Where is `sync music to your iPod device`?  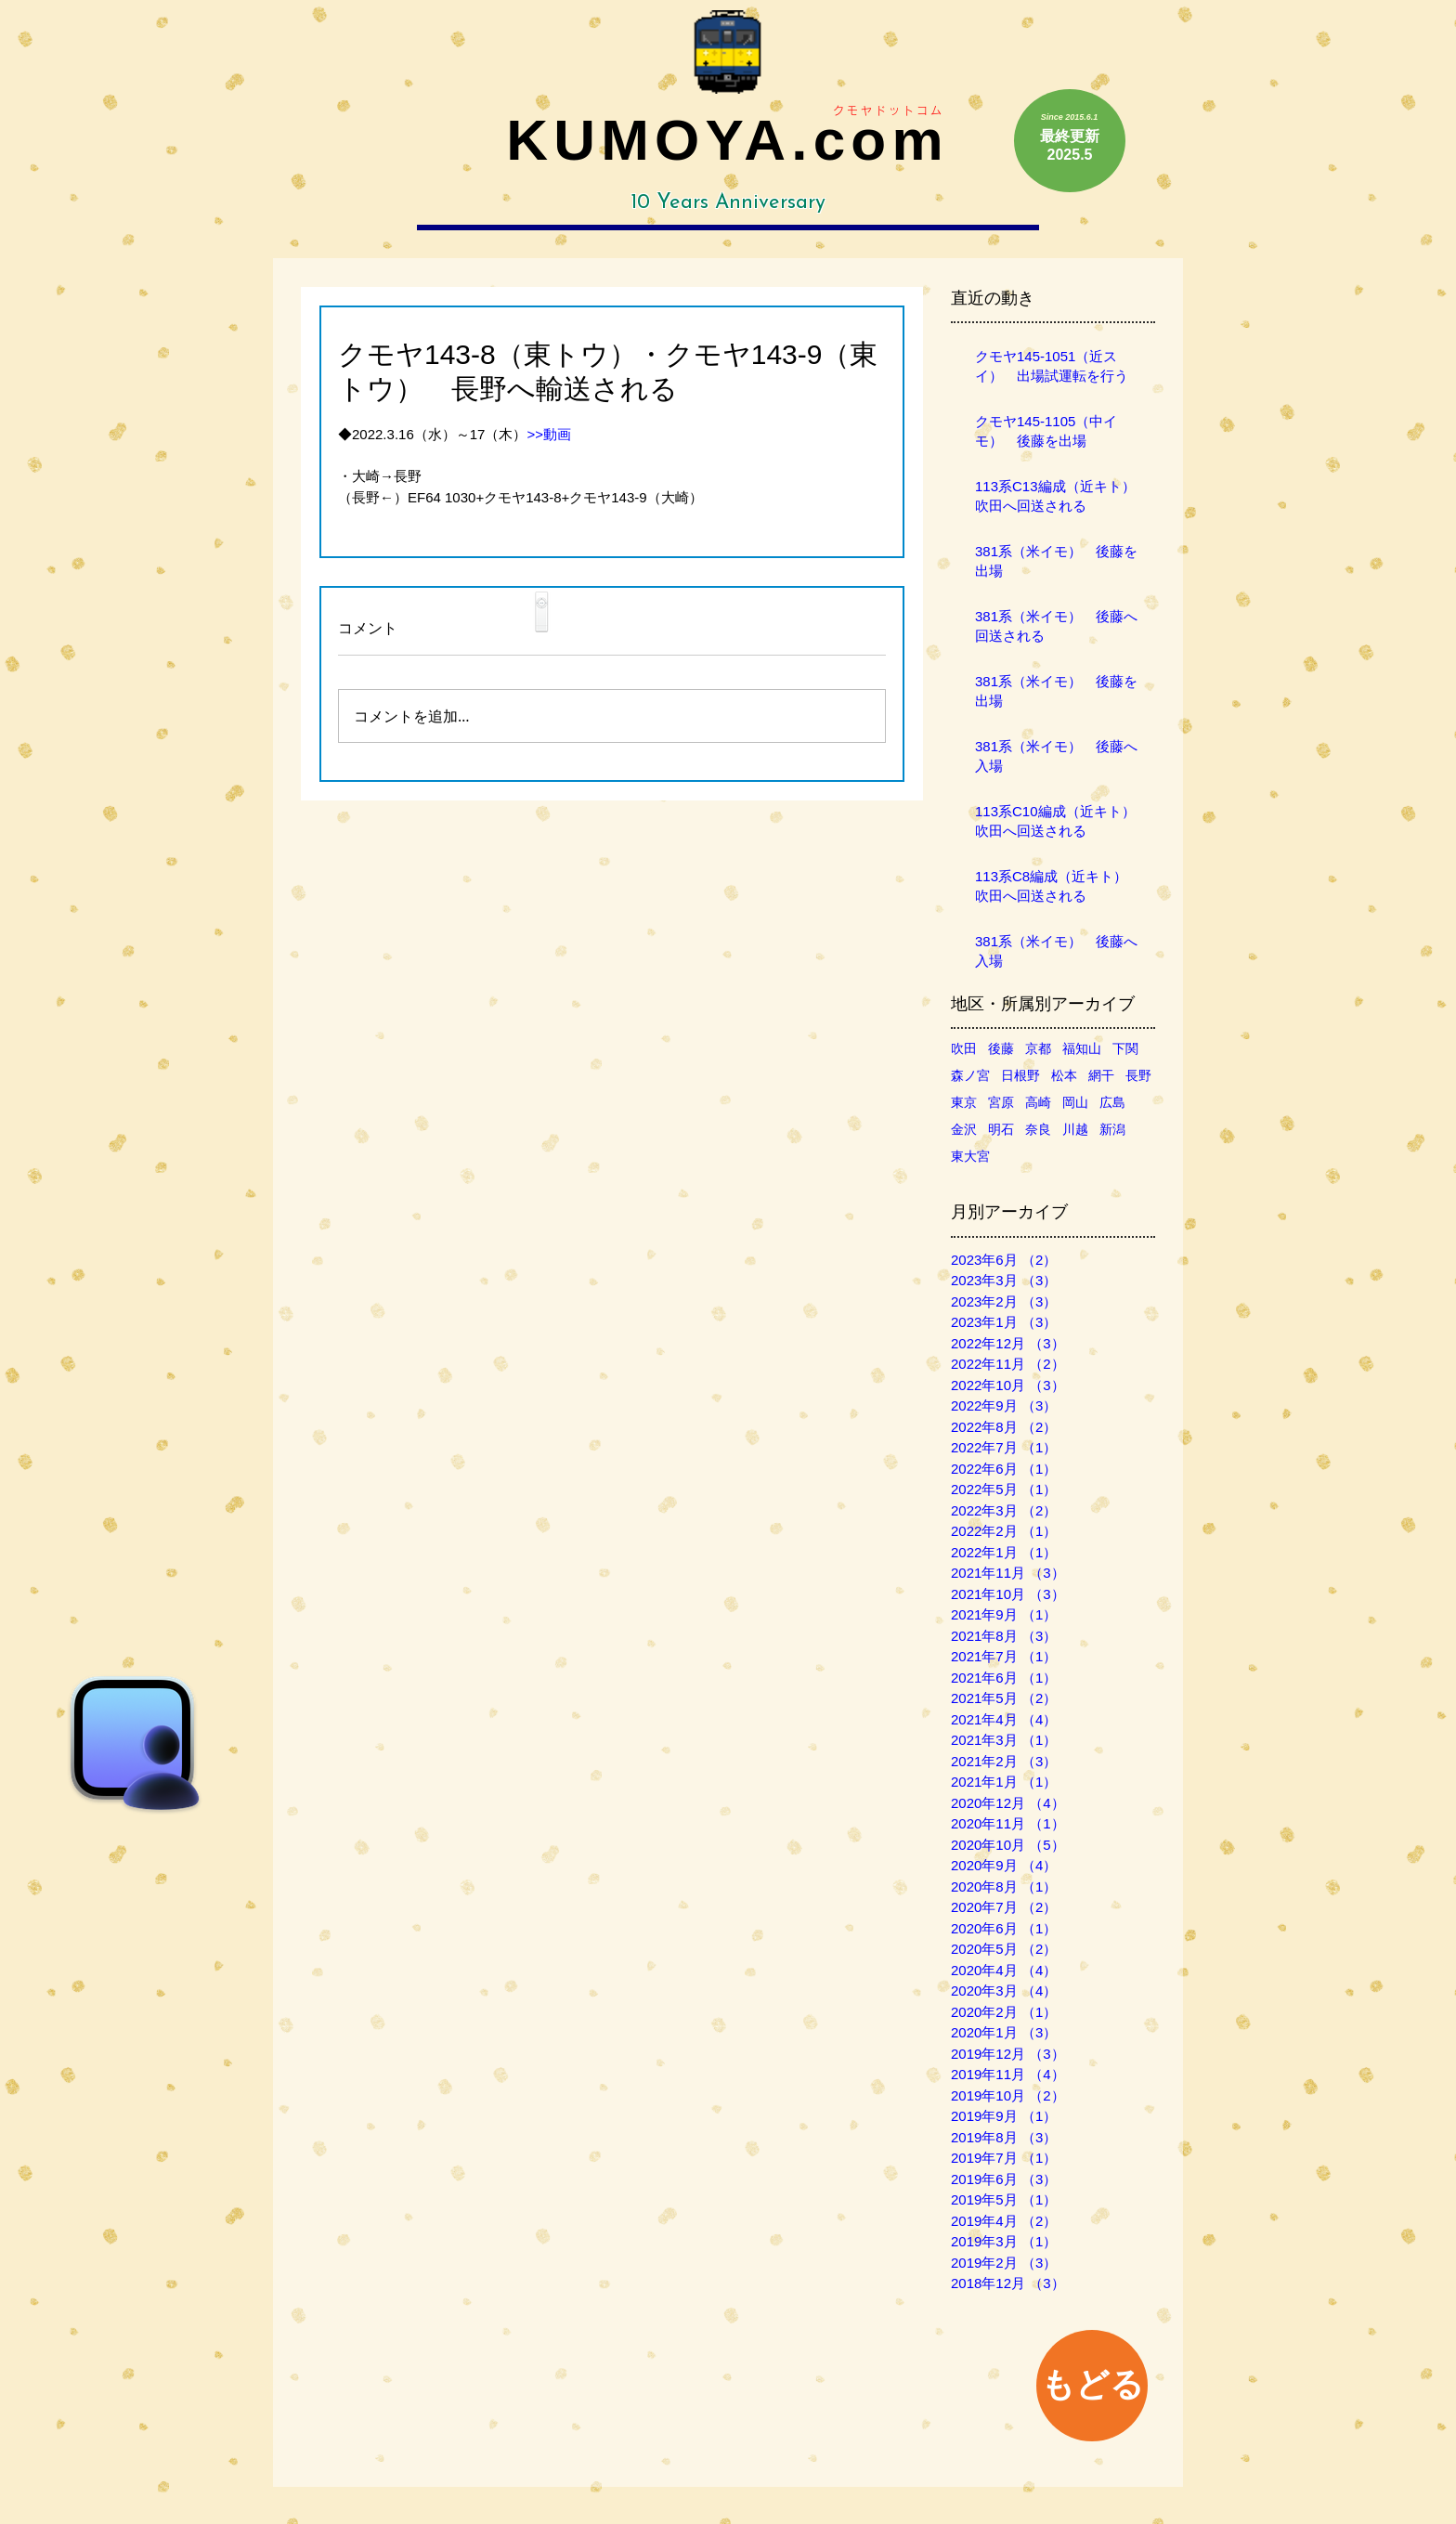 sync music to your iPod device is located at coordinates (541, 612).